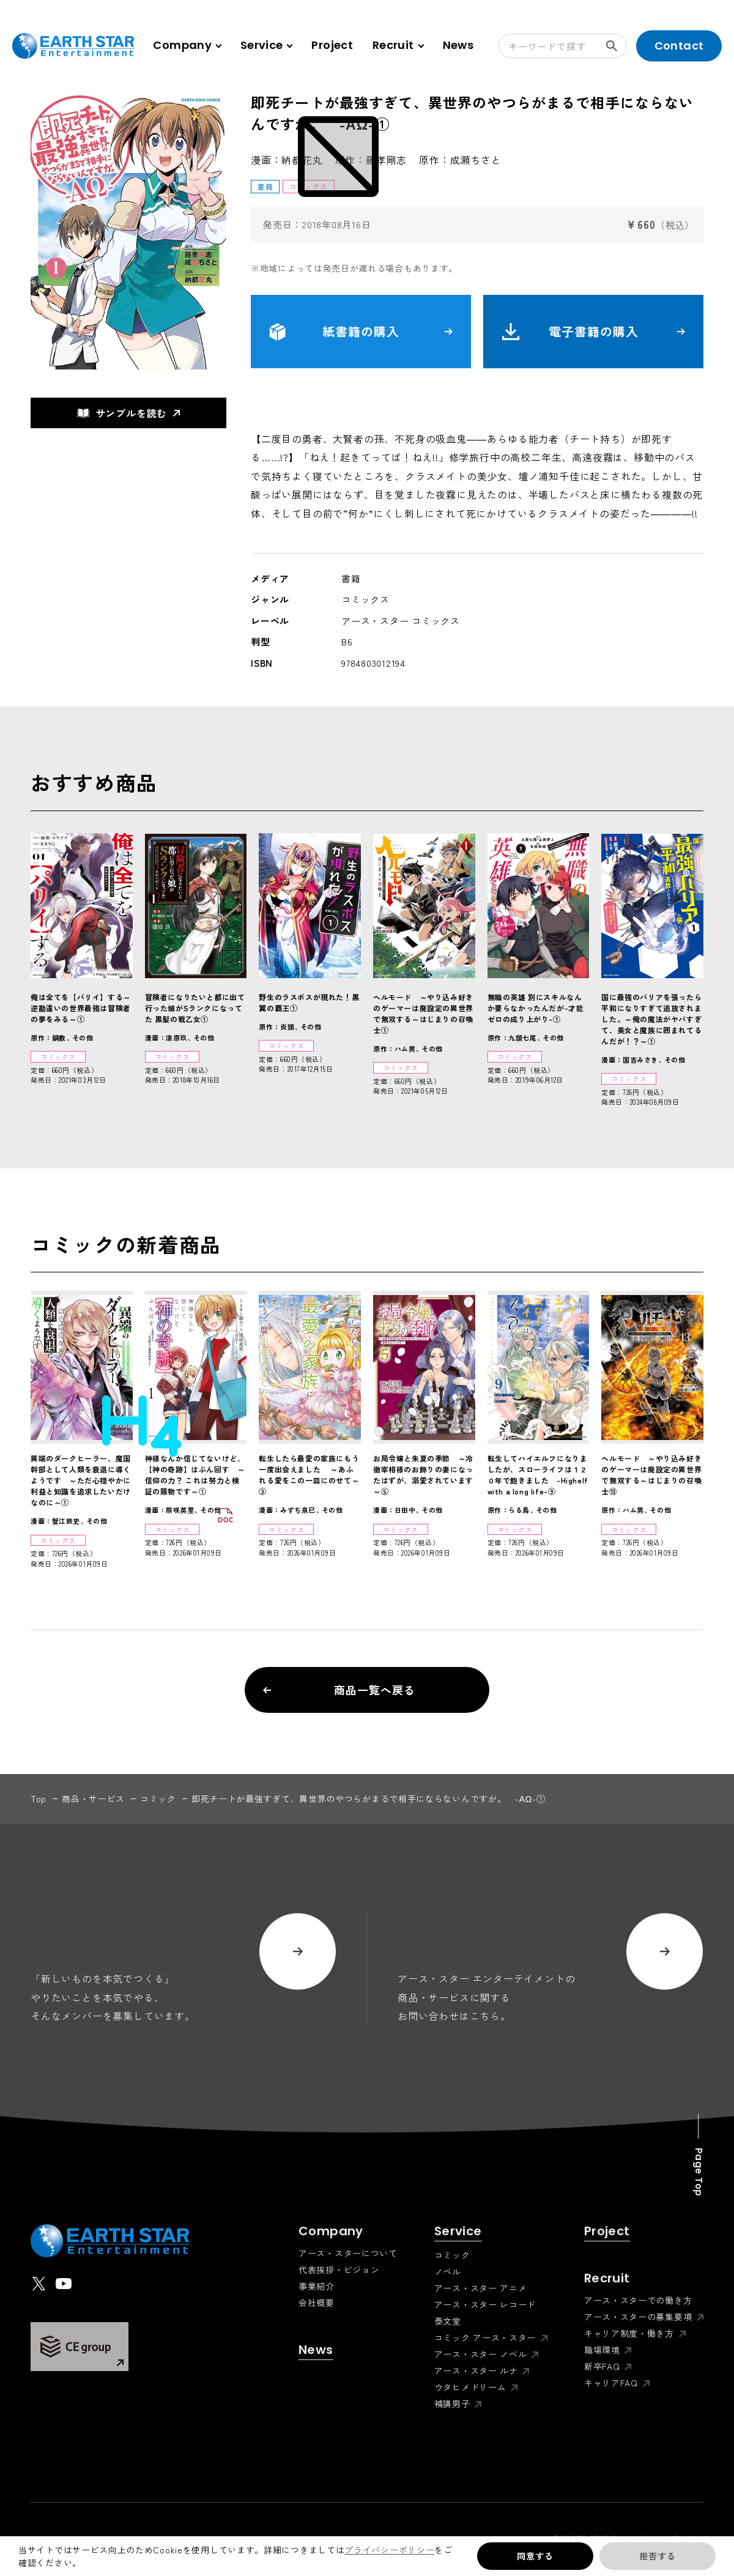  Describe the element at coordinates (226, 1516) in the screenshot. I see `open a document file` at that location.